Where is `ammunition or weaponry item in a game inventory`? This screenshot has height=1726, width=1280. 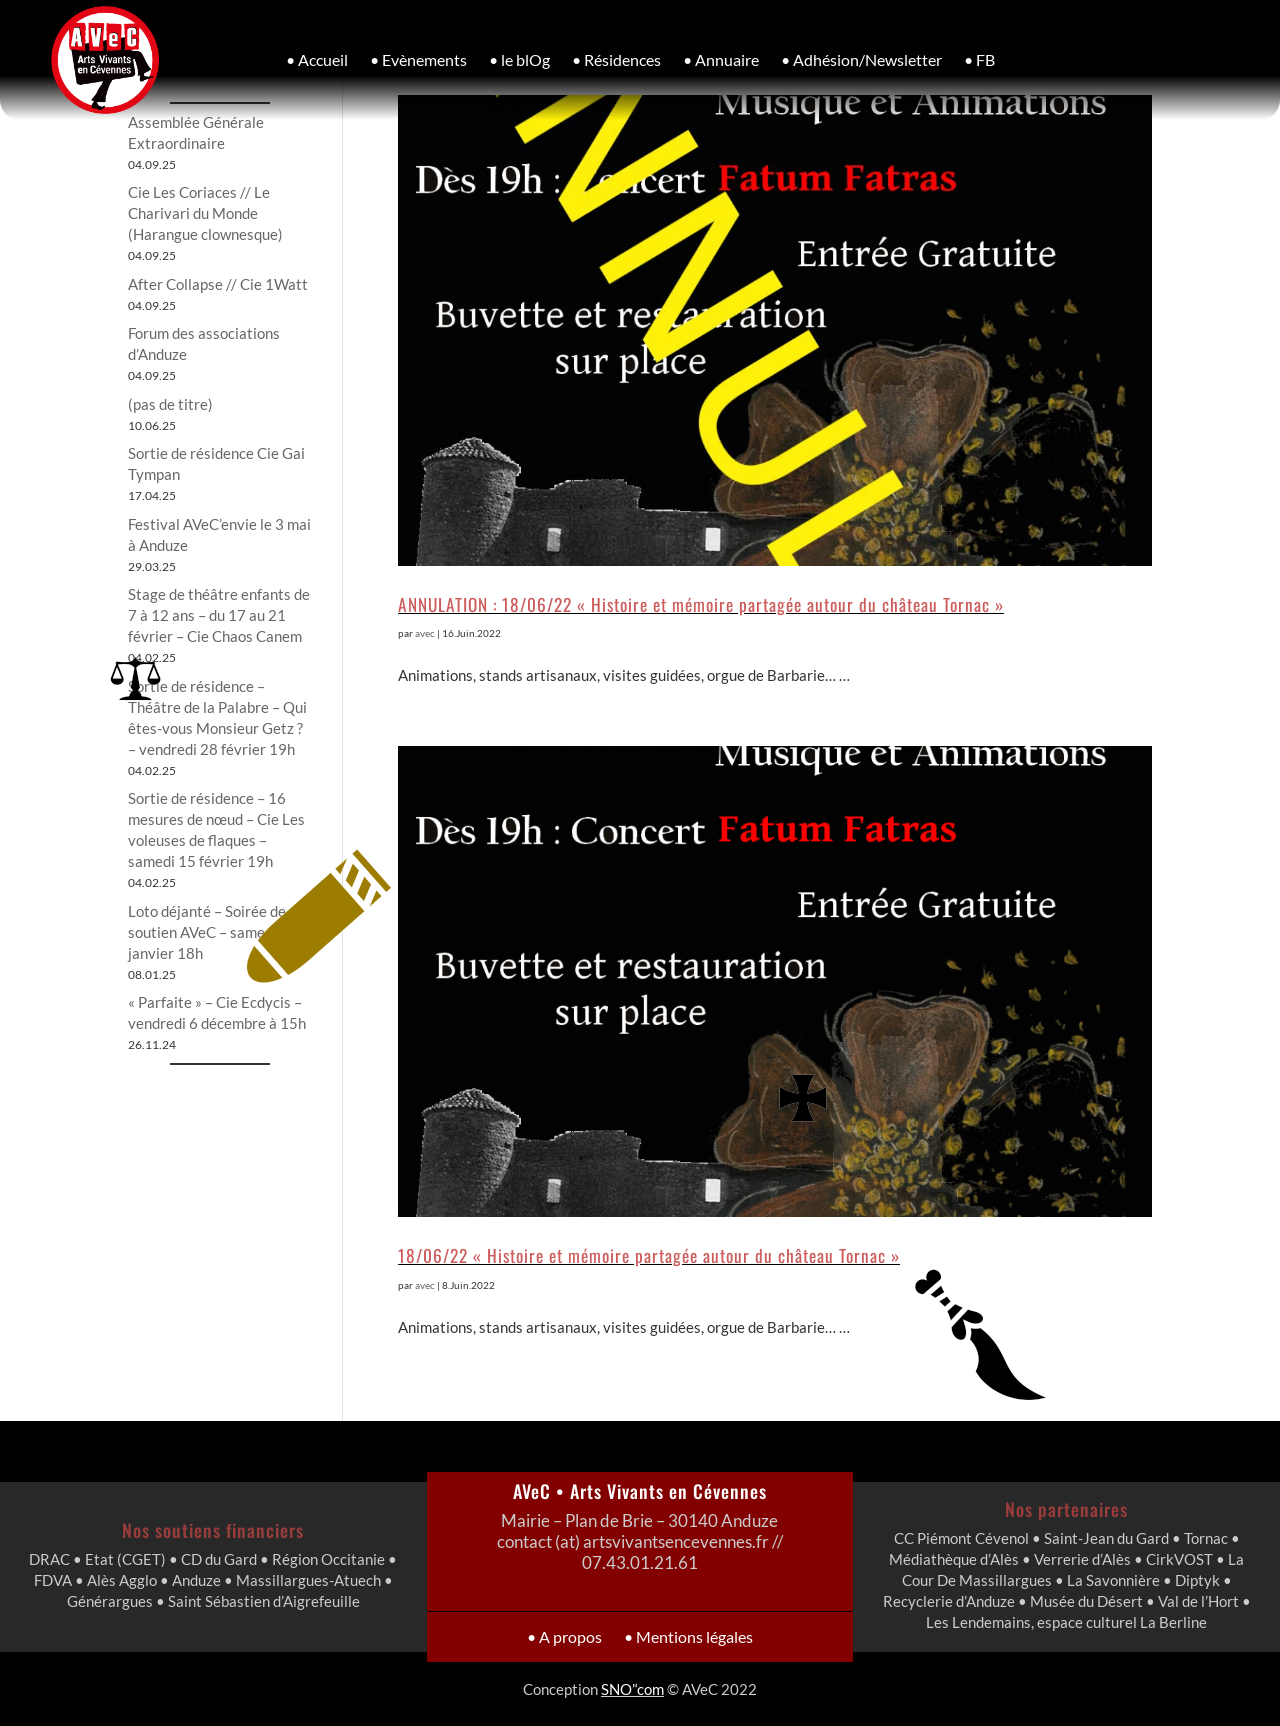
ammunition or weaponry item in a game inventory is located at coordinates (319, 916).